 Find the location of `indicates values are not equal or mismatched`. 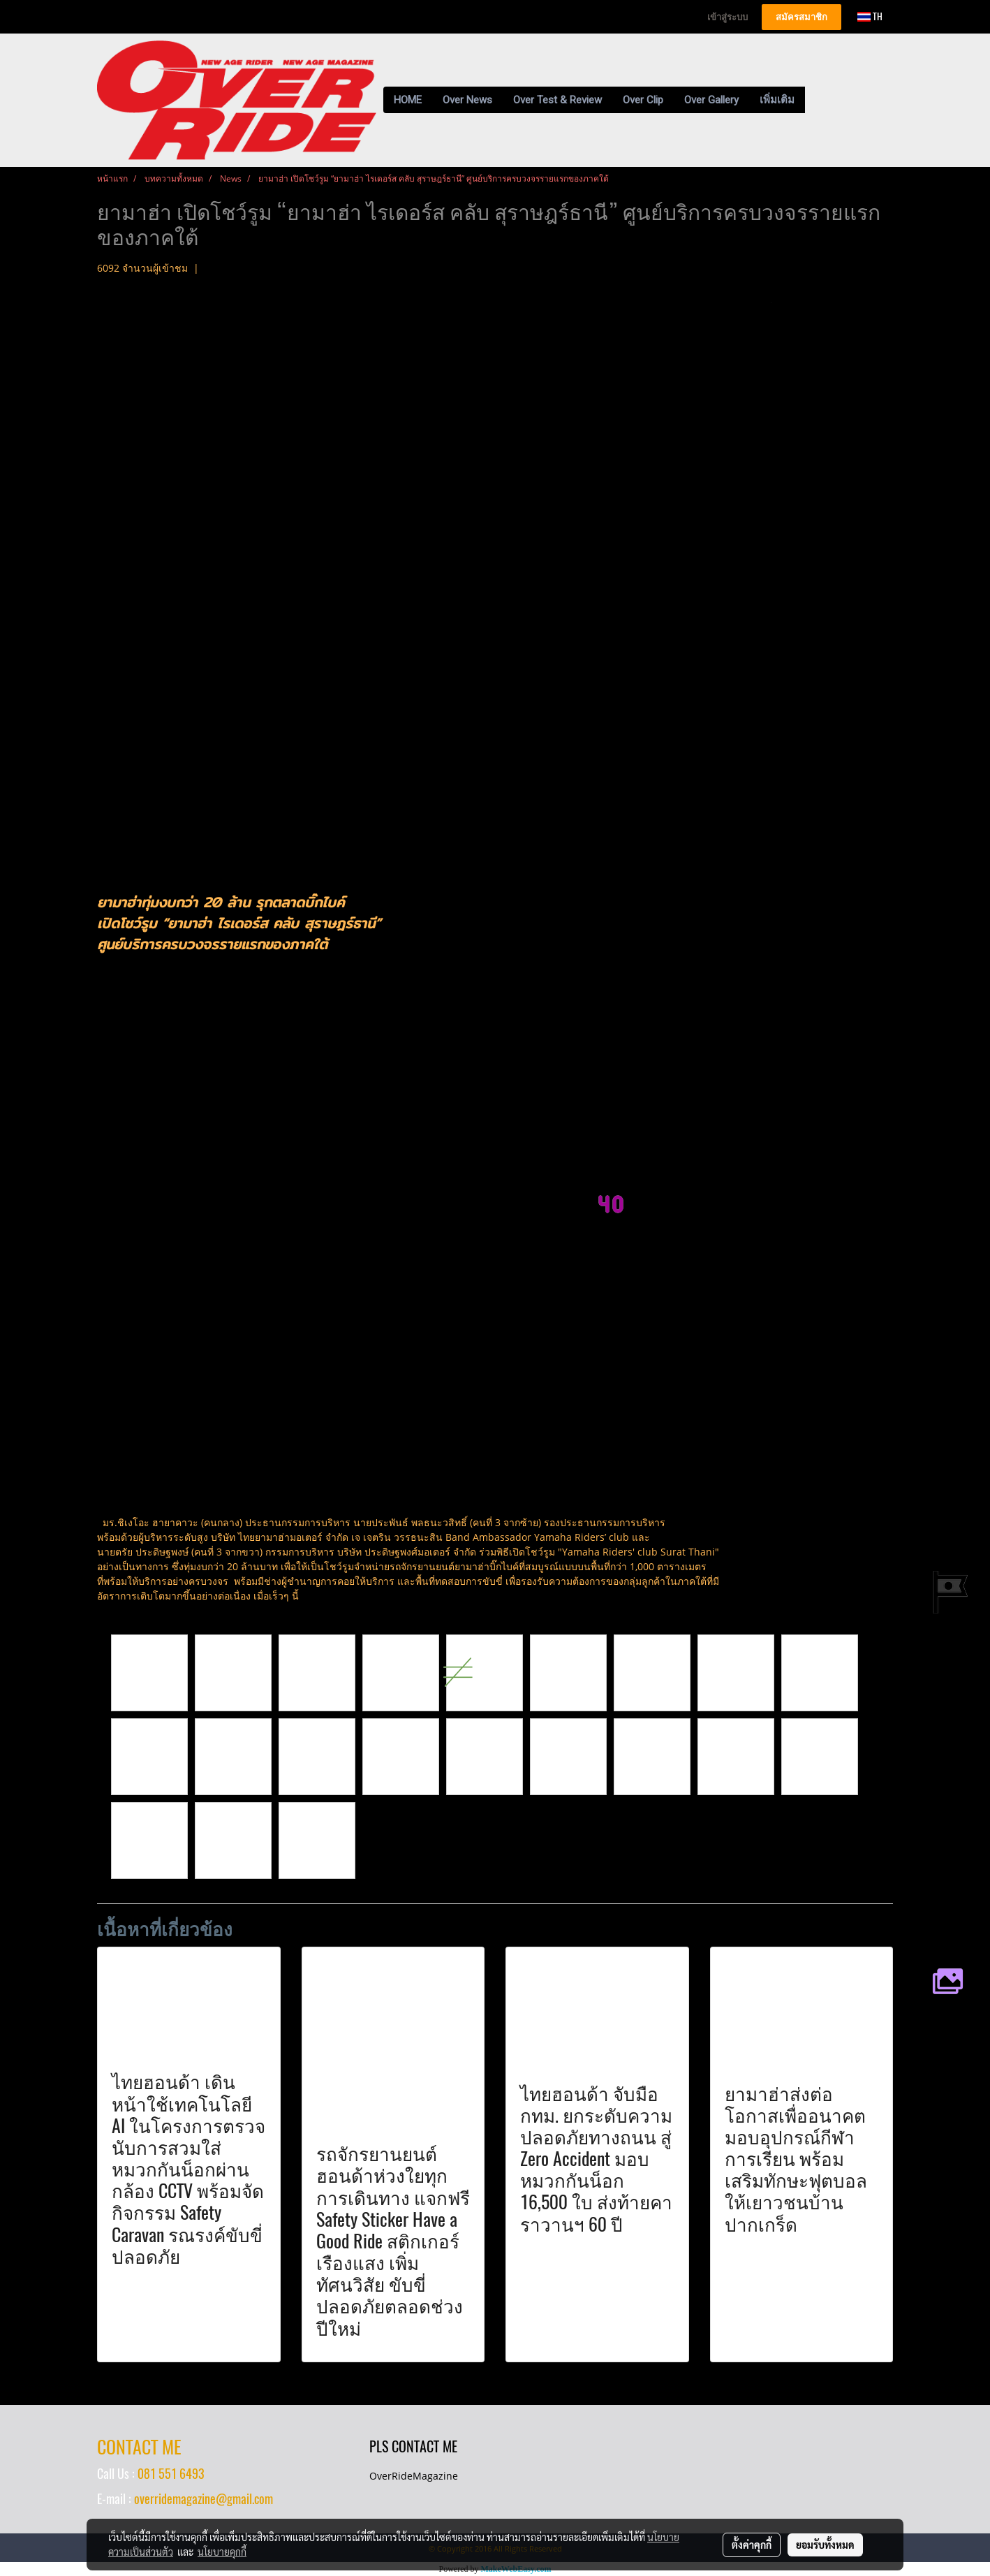

indicates values are not equal or mismatched is located at coordinates (458, 1672).